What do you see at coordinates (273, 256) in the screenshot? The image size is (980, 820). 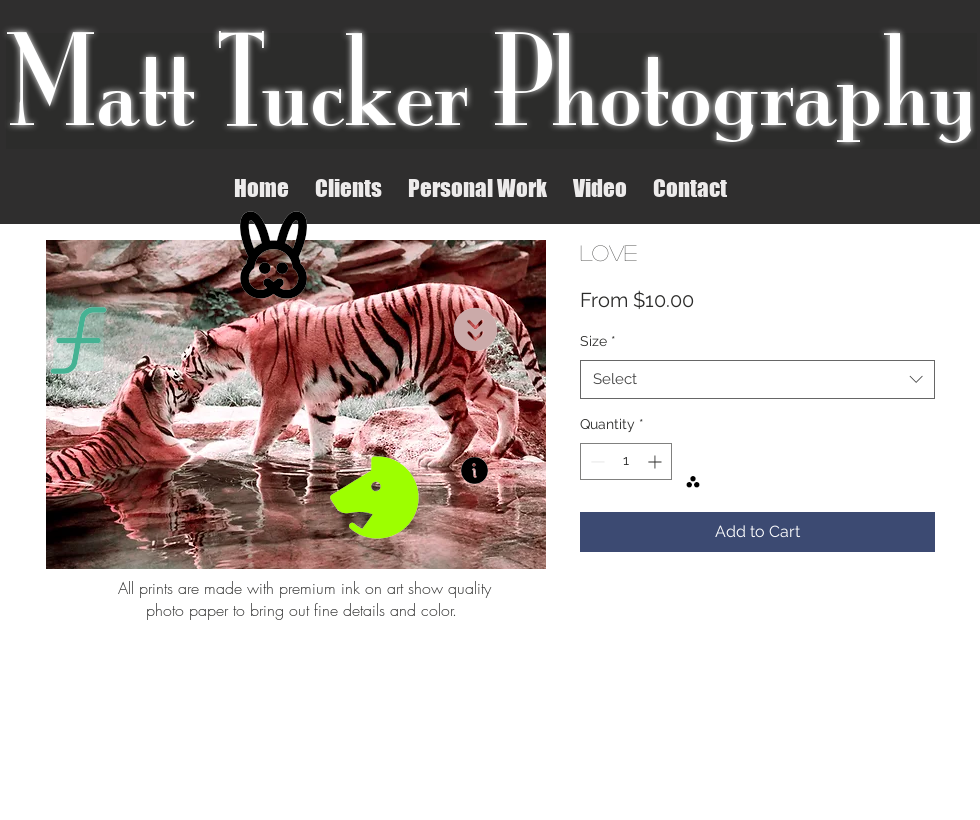 I see `access pet or animal-related features` at bounding box center [273, 256].